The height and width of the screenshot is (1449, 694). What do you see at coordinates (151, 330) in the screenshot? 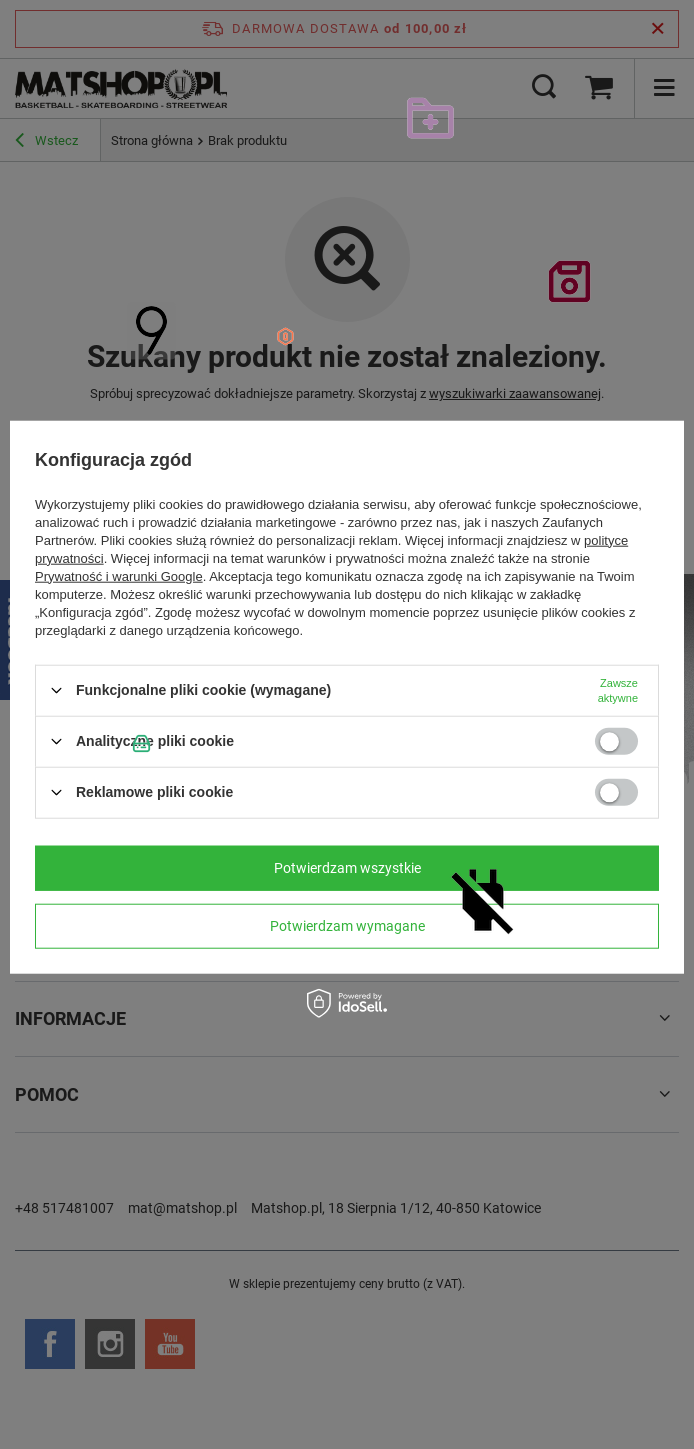
I see `indicates the number nine in a sequence or list` at bounding box center [151, 330].